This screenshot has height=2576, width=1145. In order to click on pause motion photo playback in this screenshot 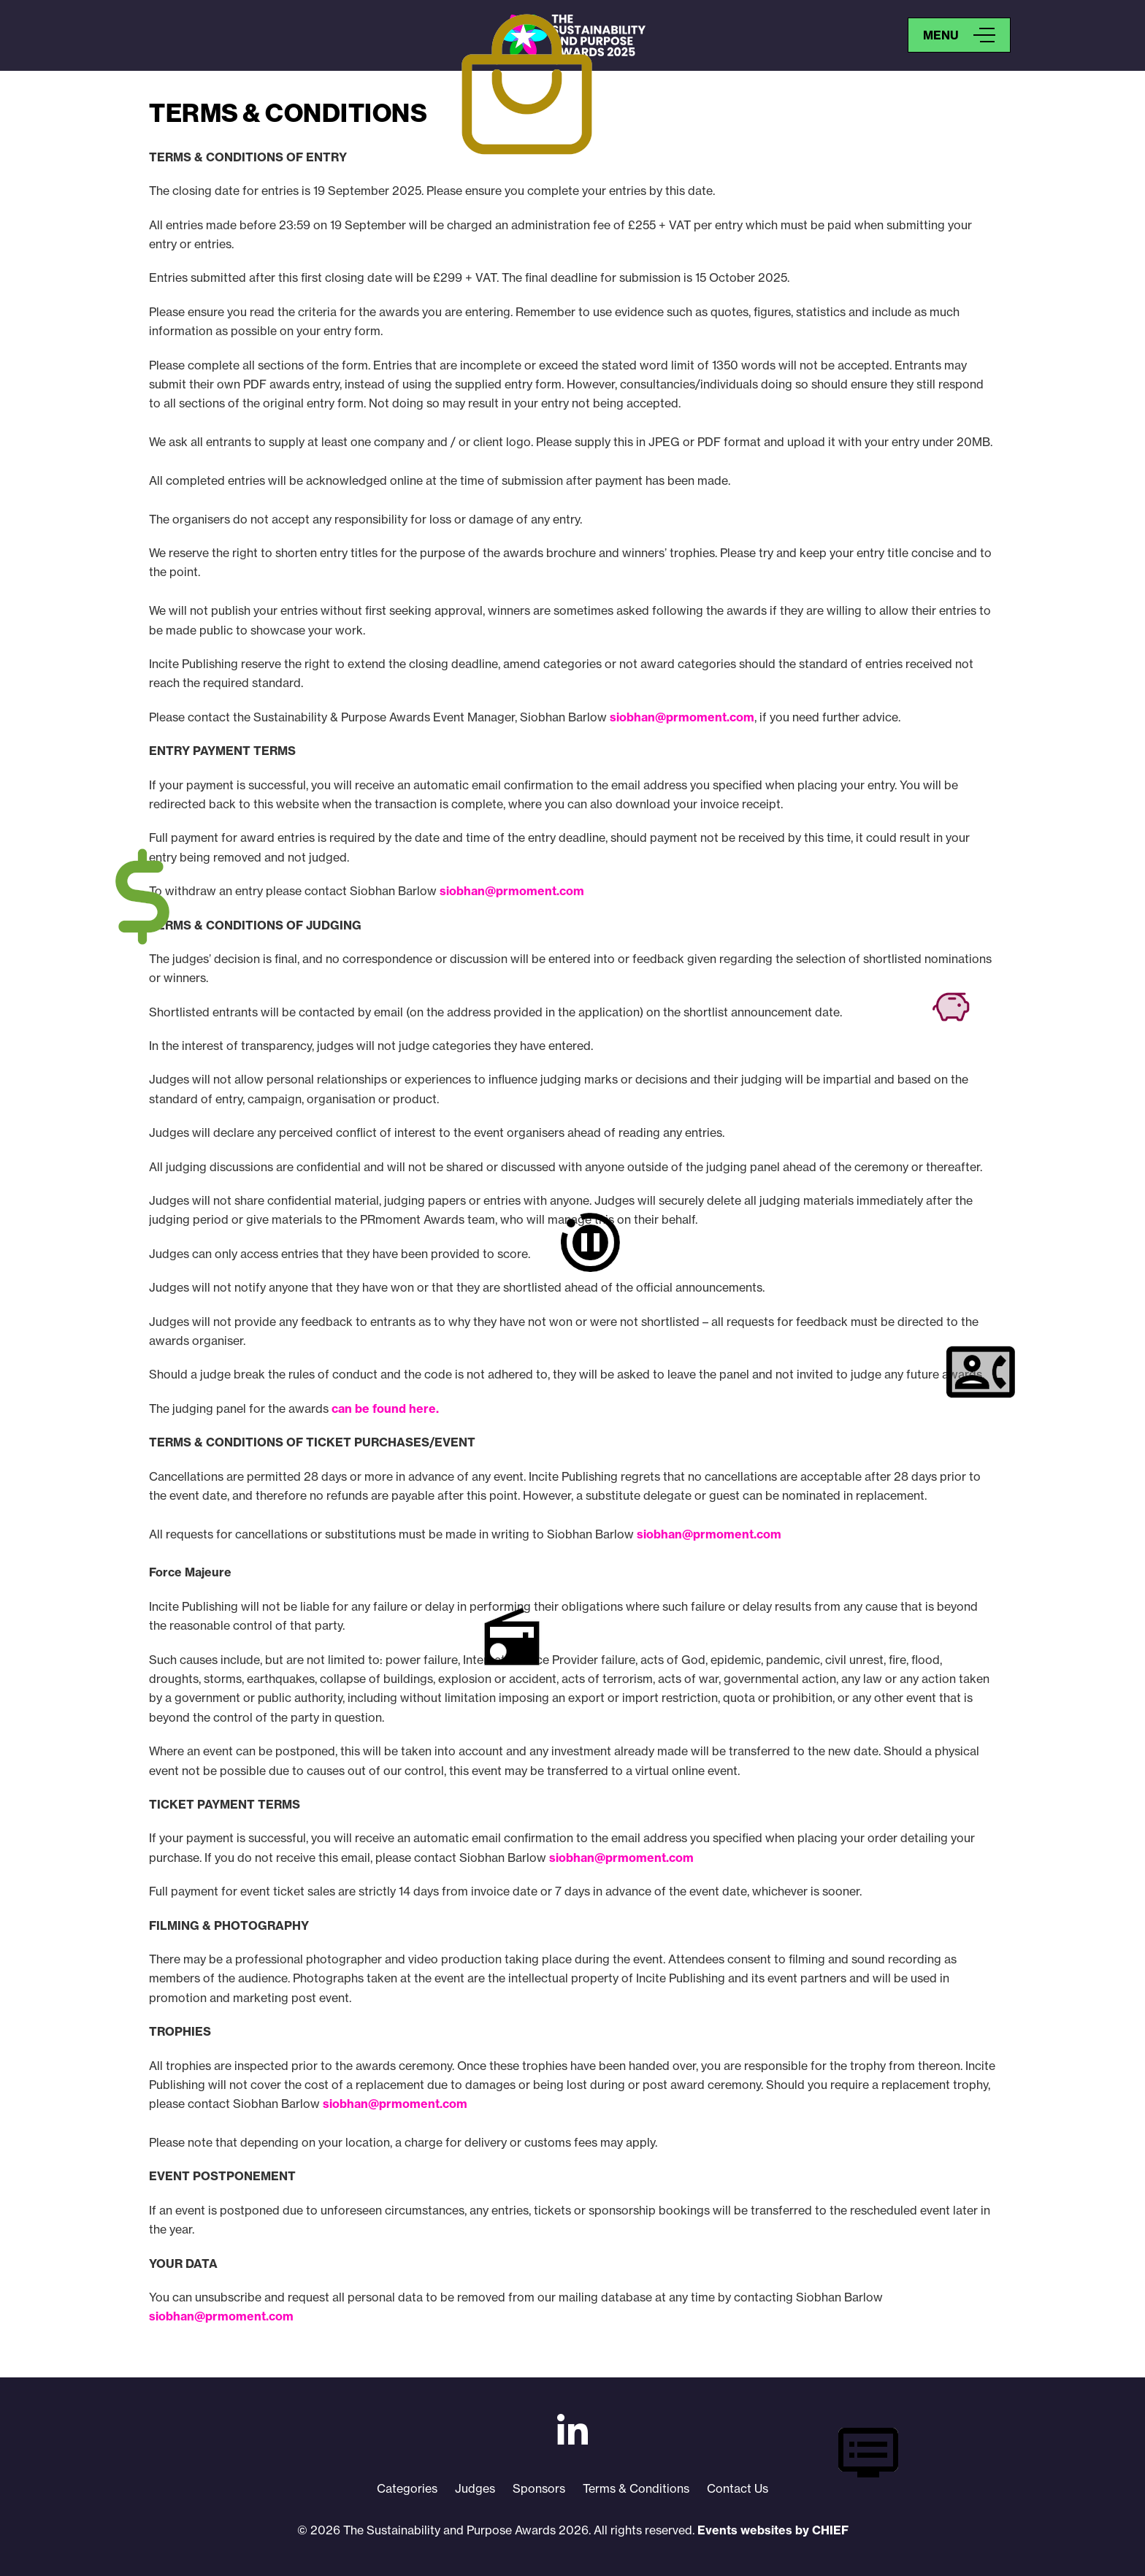, I will do `click(590, 1242)`.